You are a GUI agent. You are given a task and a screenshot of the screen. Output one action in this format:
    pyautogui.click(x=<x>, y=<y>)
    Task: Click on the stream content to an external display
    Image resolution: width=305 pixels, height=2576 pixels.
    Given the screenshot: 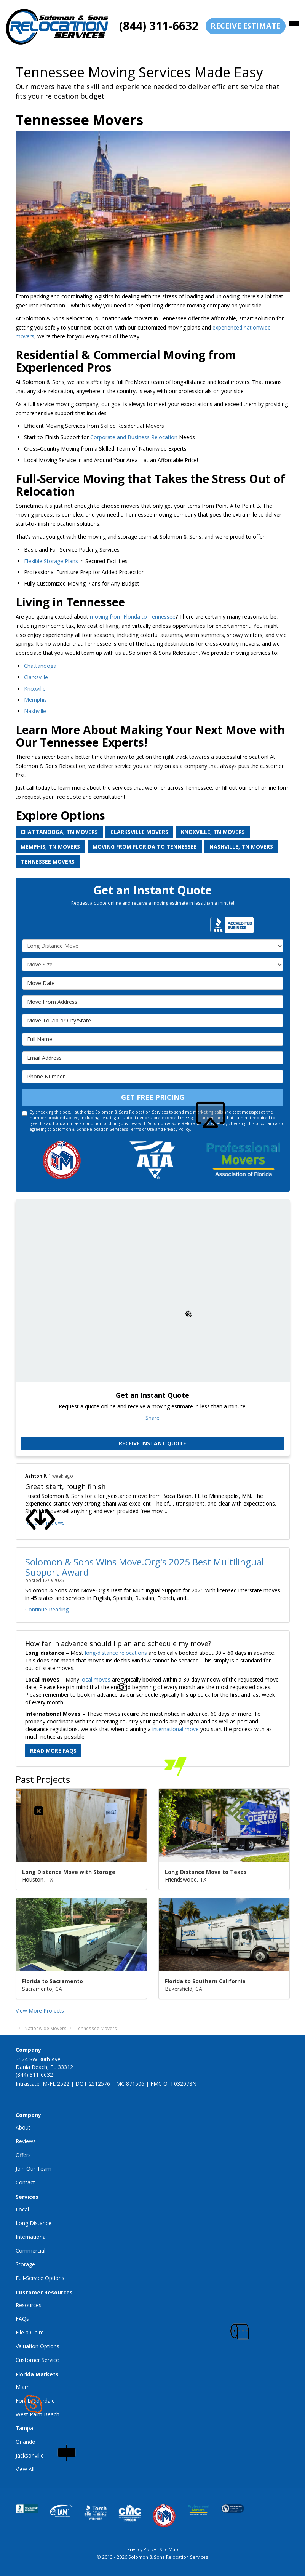 What is the action you would take?
    pyautogui.click(x=210, y=1114)
    